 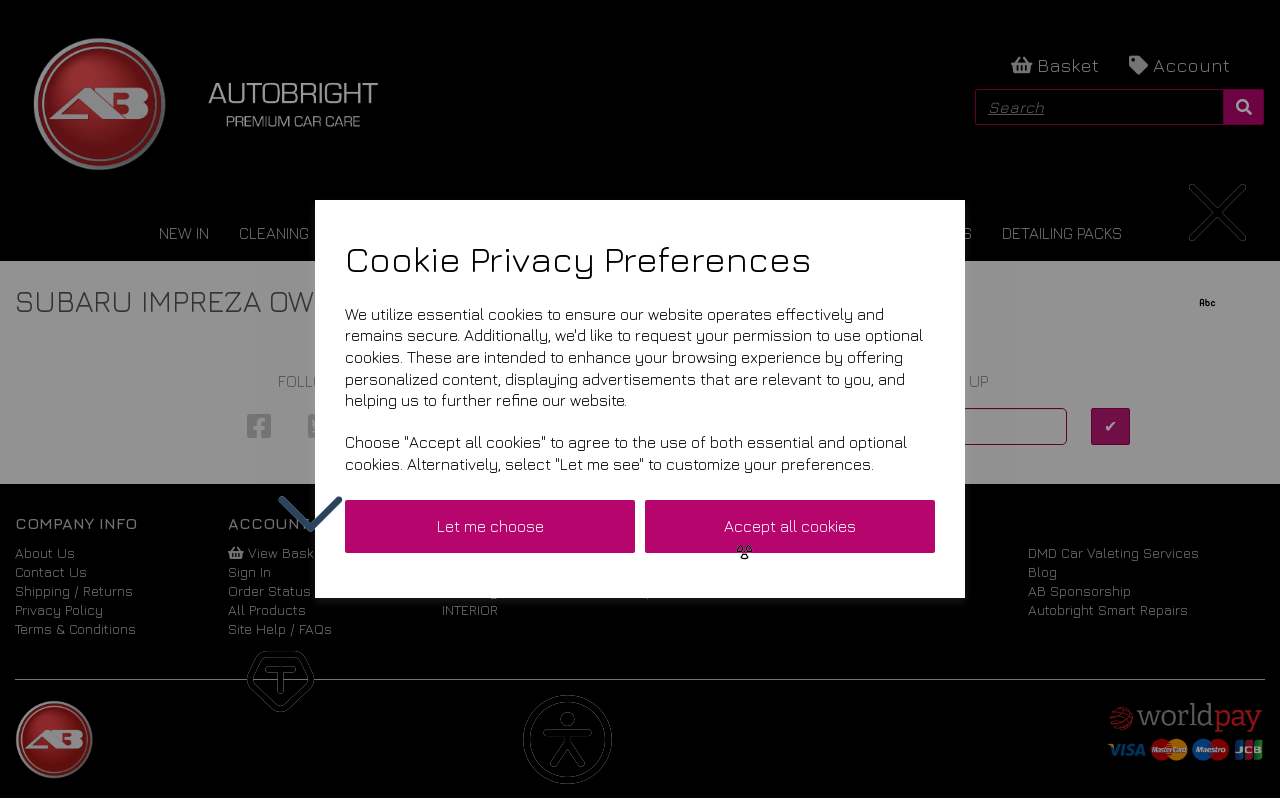 What do you see at coordinates (744, 551) in the screenshot?
I see `indicates hazardous or radioactive content warning` at bounding box center [744, 551].